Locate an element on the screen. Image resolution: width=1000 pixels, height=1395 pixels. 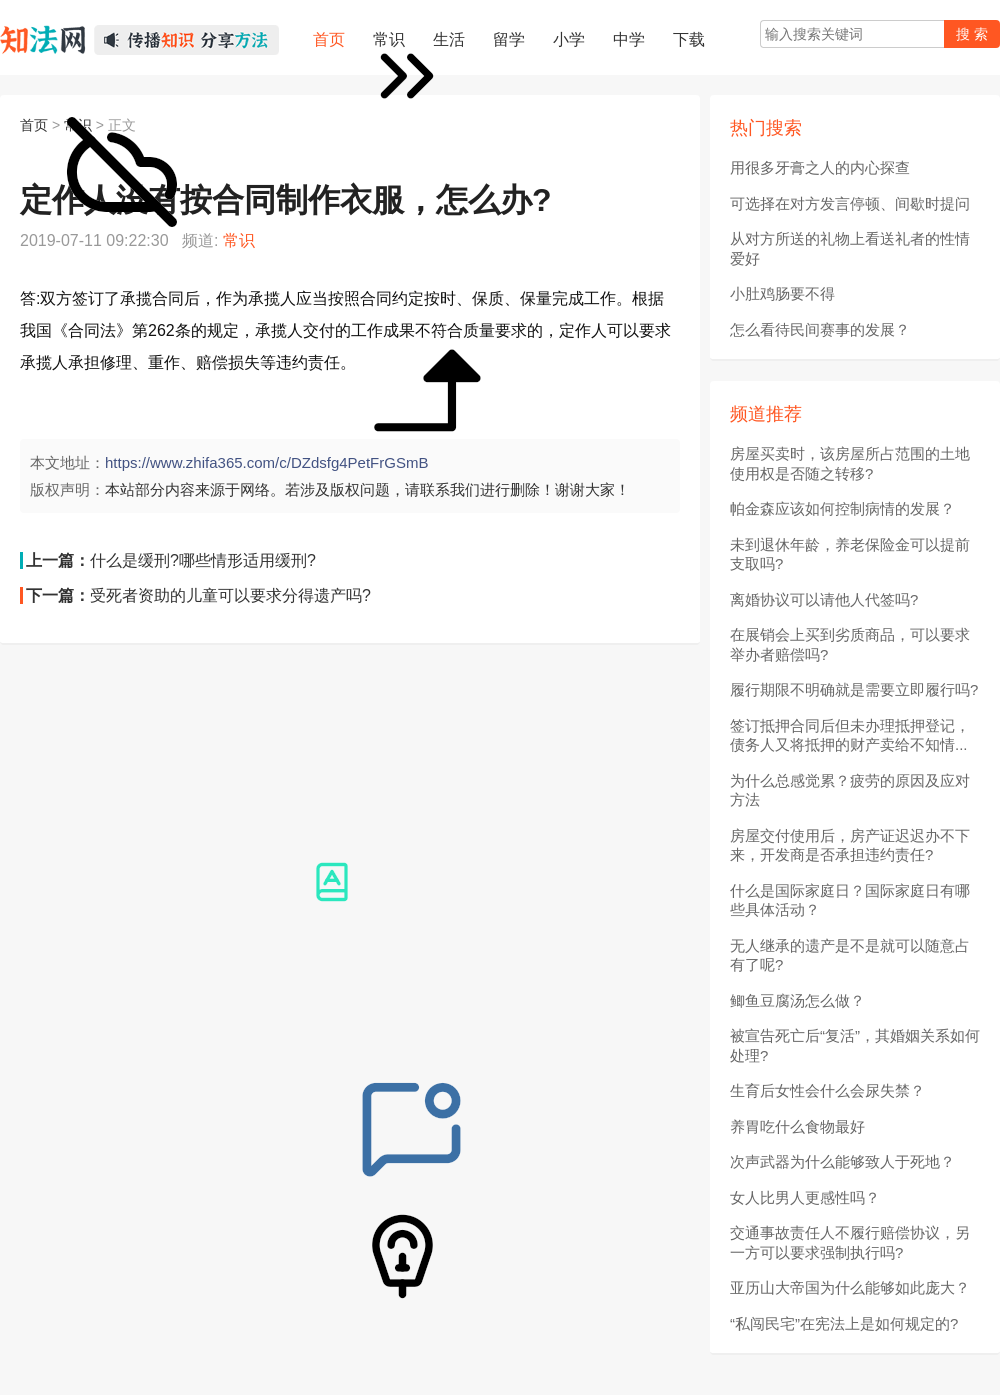
indicates offline or disconnected from cloud services is located at coordinates (122, 172).